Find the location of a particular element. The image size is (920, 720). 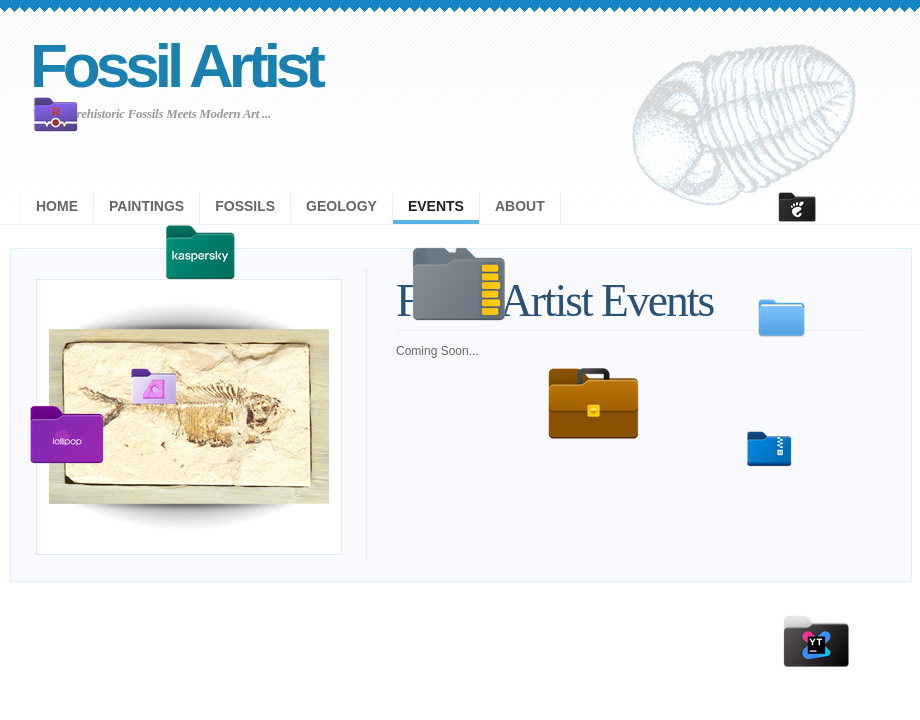

open files stored on sd card is located at coordinates (458, 286).